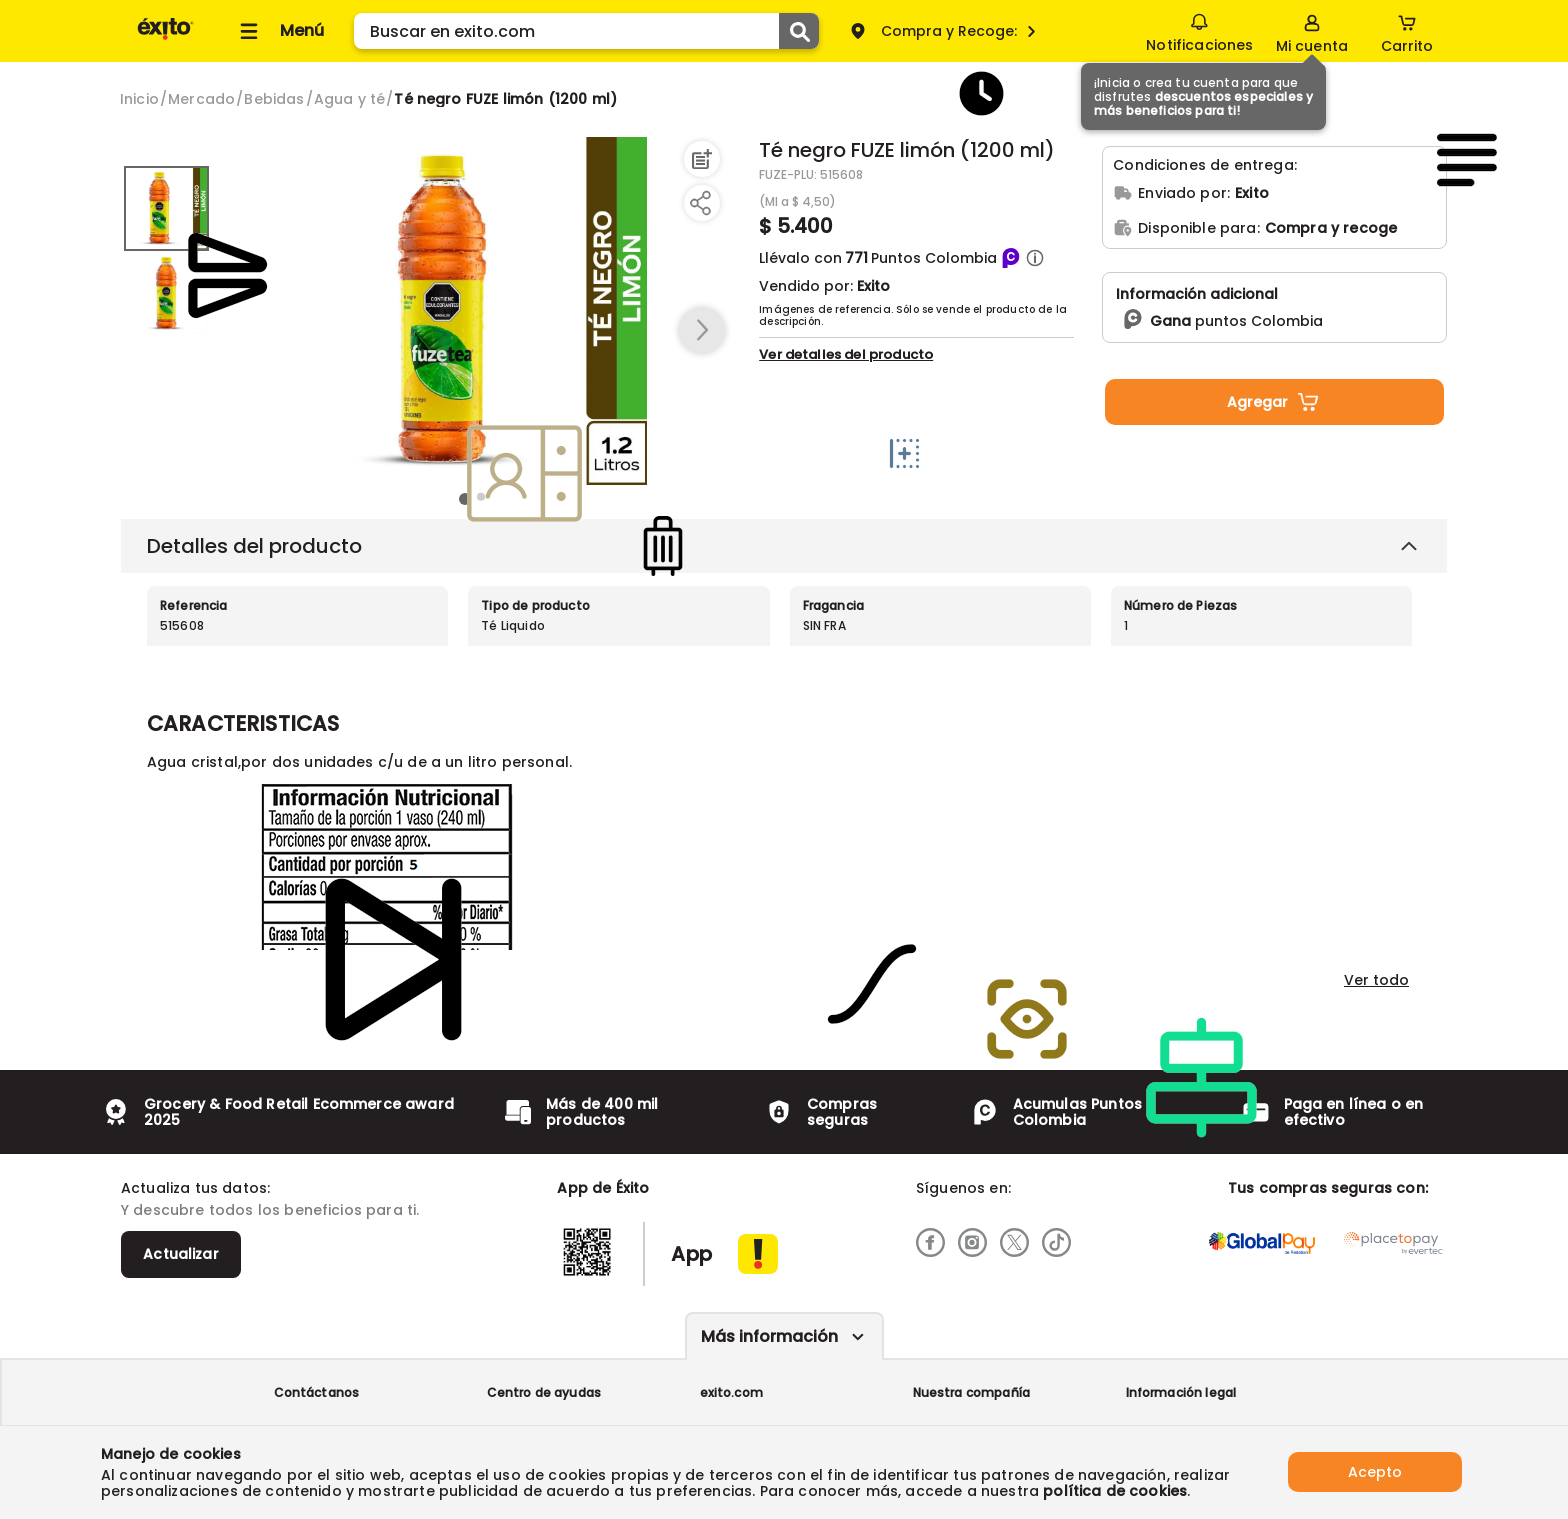 This screenshot has width=1568, height=1519. Describe the element at coordinates (224, 275) in the screenshot. I see `flip image vertically` at that location.